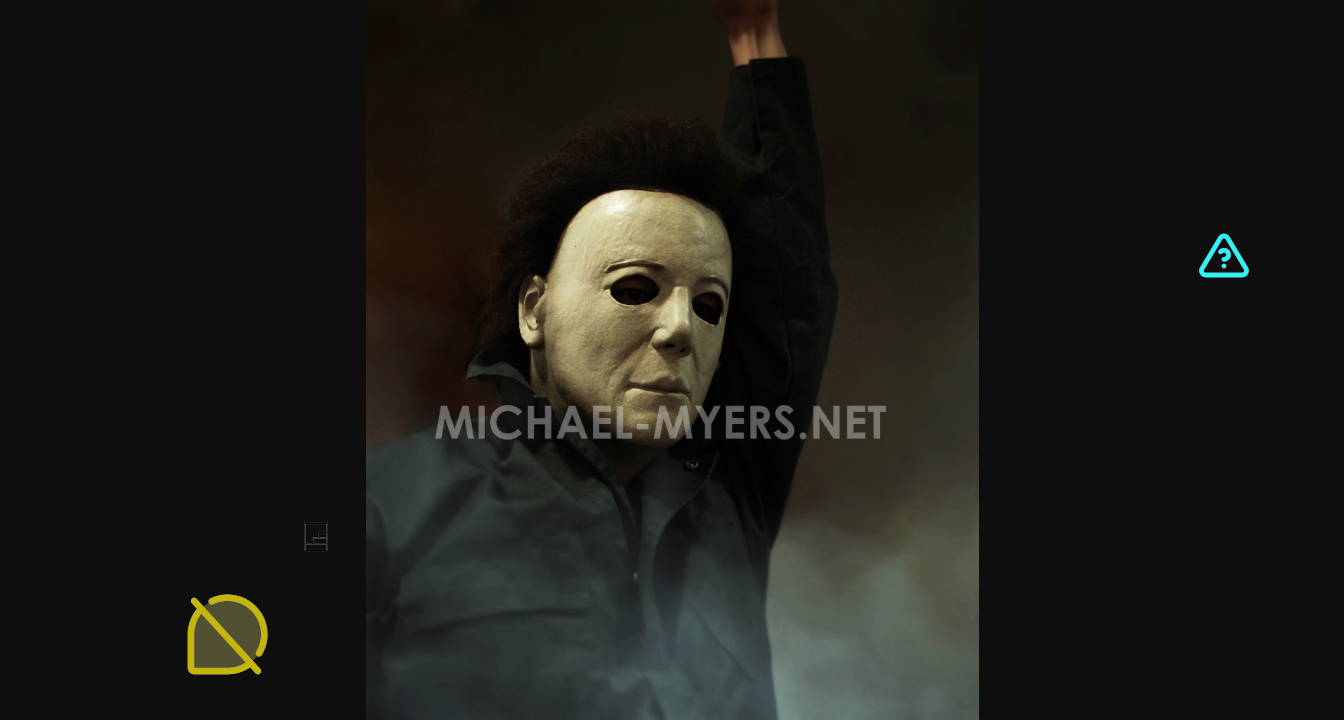 This screenshot has height=720, width=1344. Describe the element at coordinates (226, 636) in the screenshot. I see `mute or disable chat notifications` at that location.